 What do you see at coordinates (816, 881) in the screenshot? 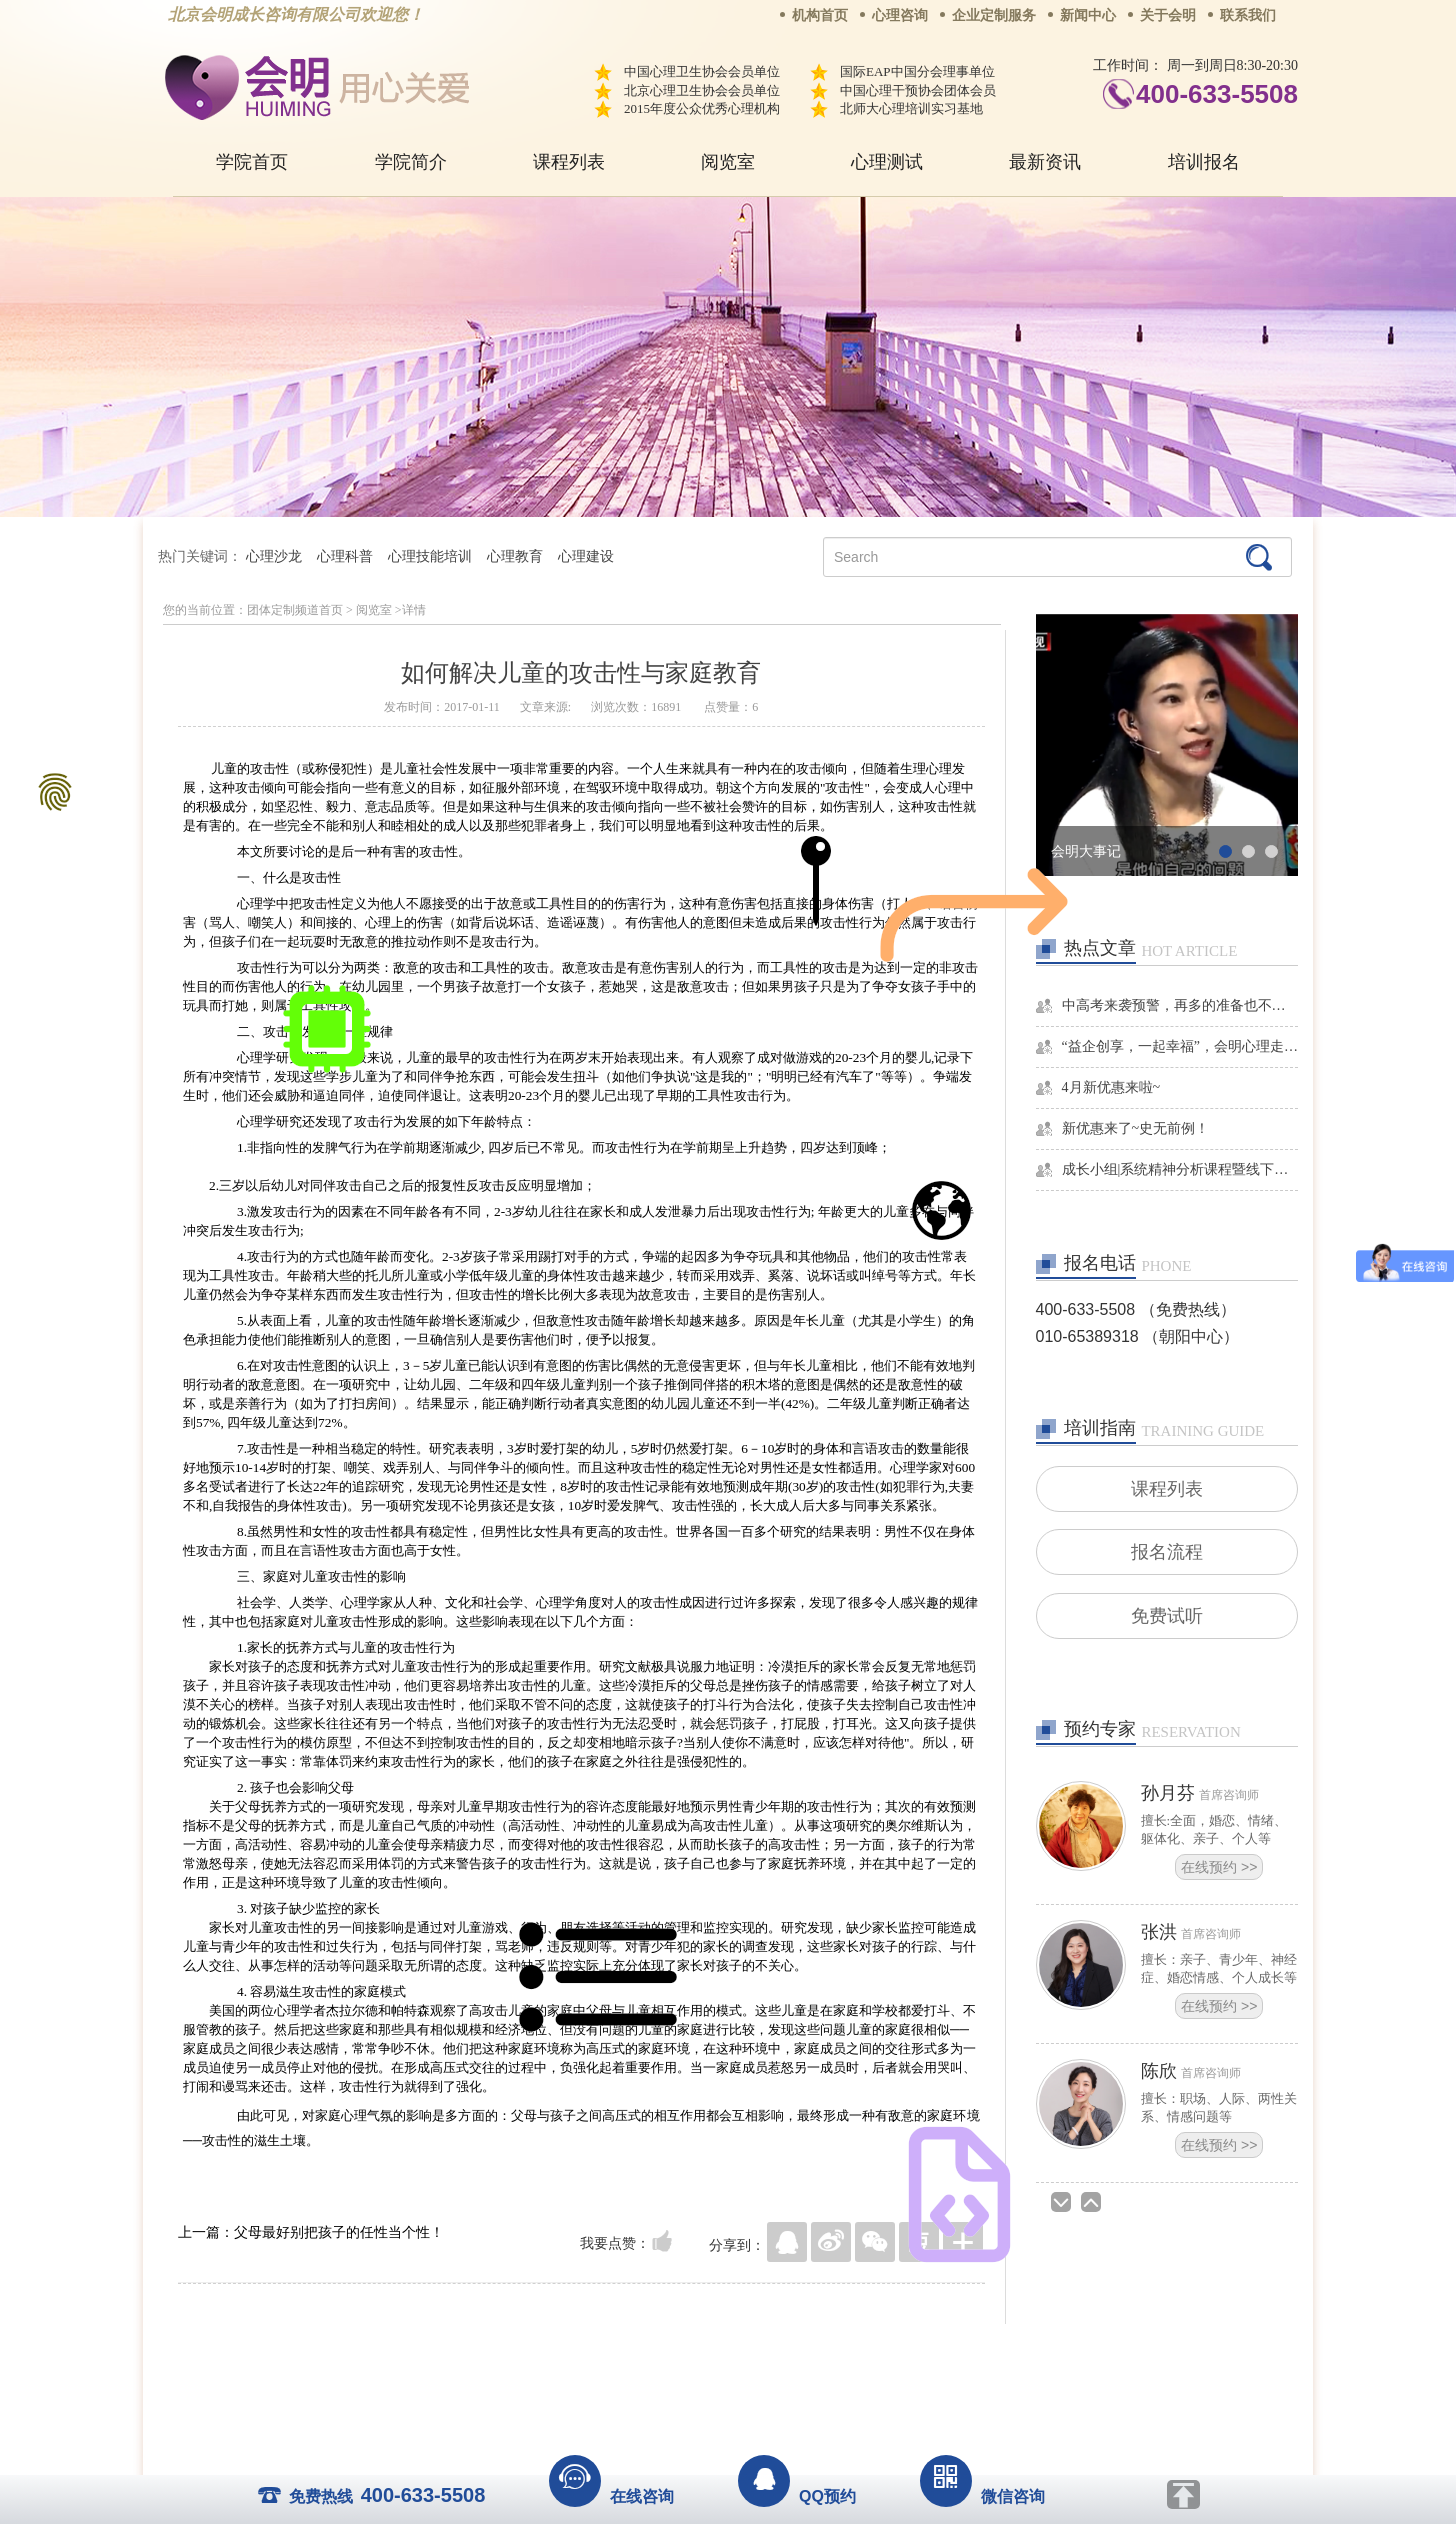
I see `pin an item to keep it visible` at bounding box center [816, 881].